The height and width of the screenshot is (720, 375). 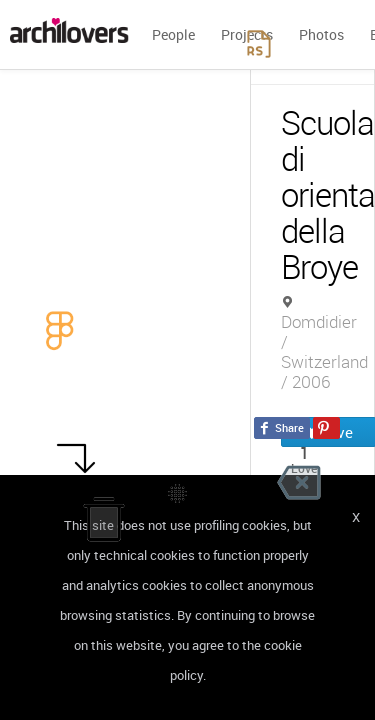 I want to click on delete selected item, so click(x=104, y=521).